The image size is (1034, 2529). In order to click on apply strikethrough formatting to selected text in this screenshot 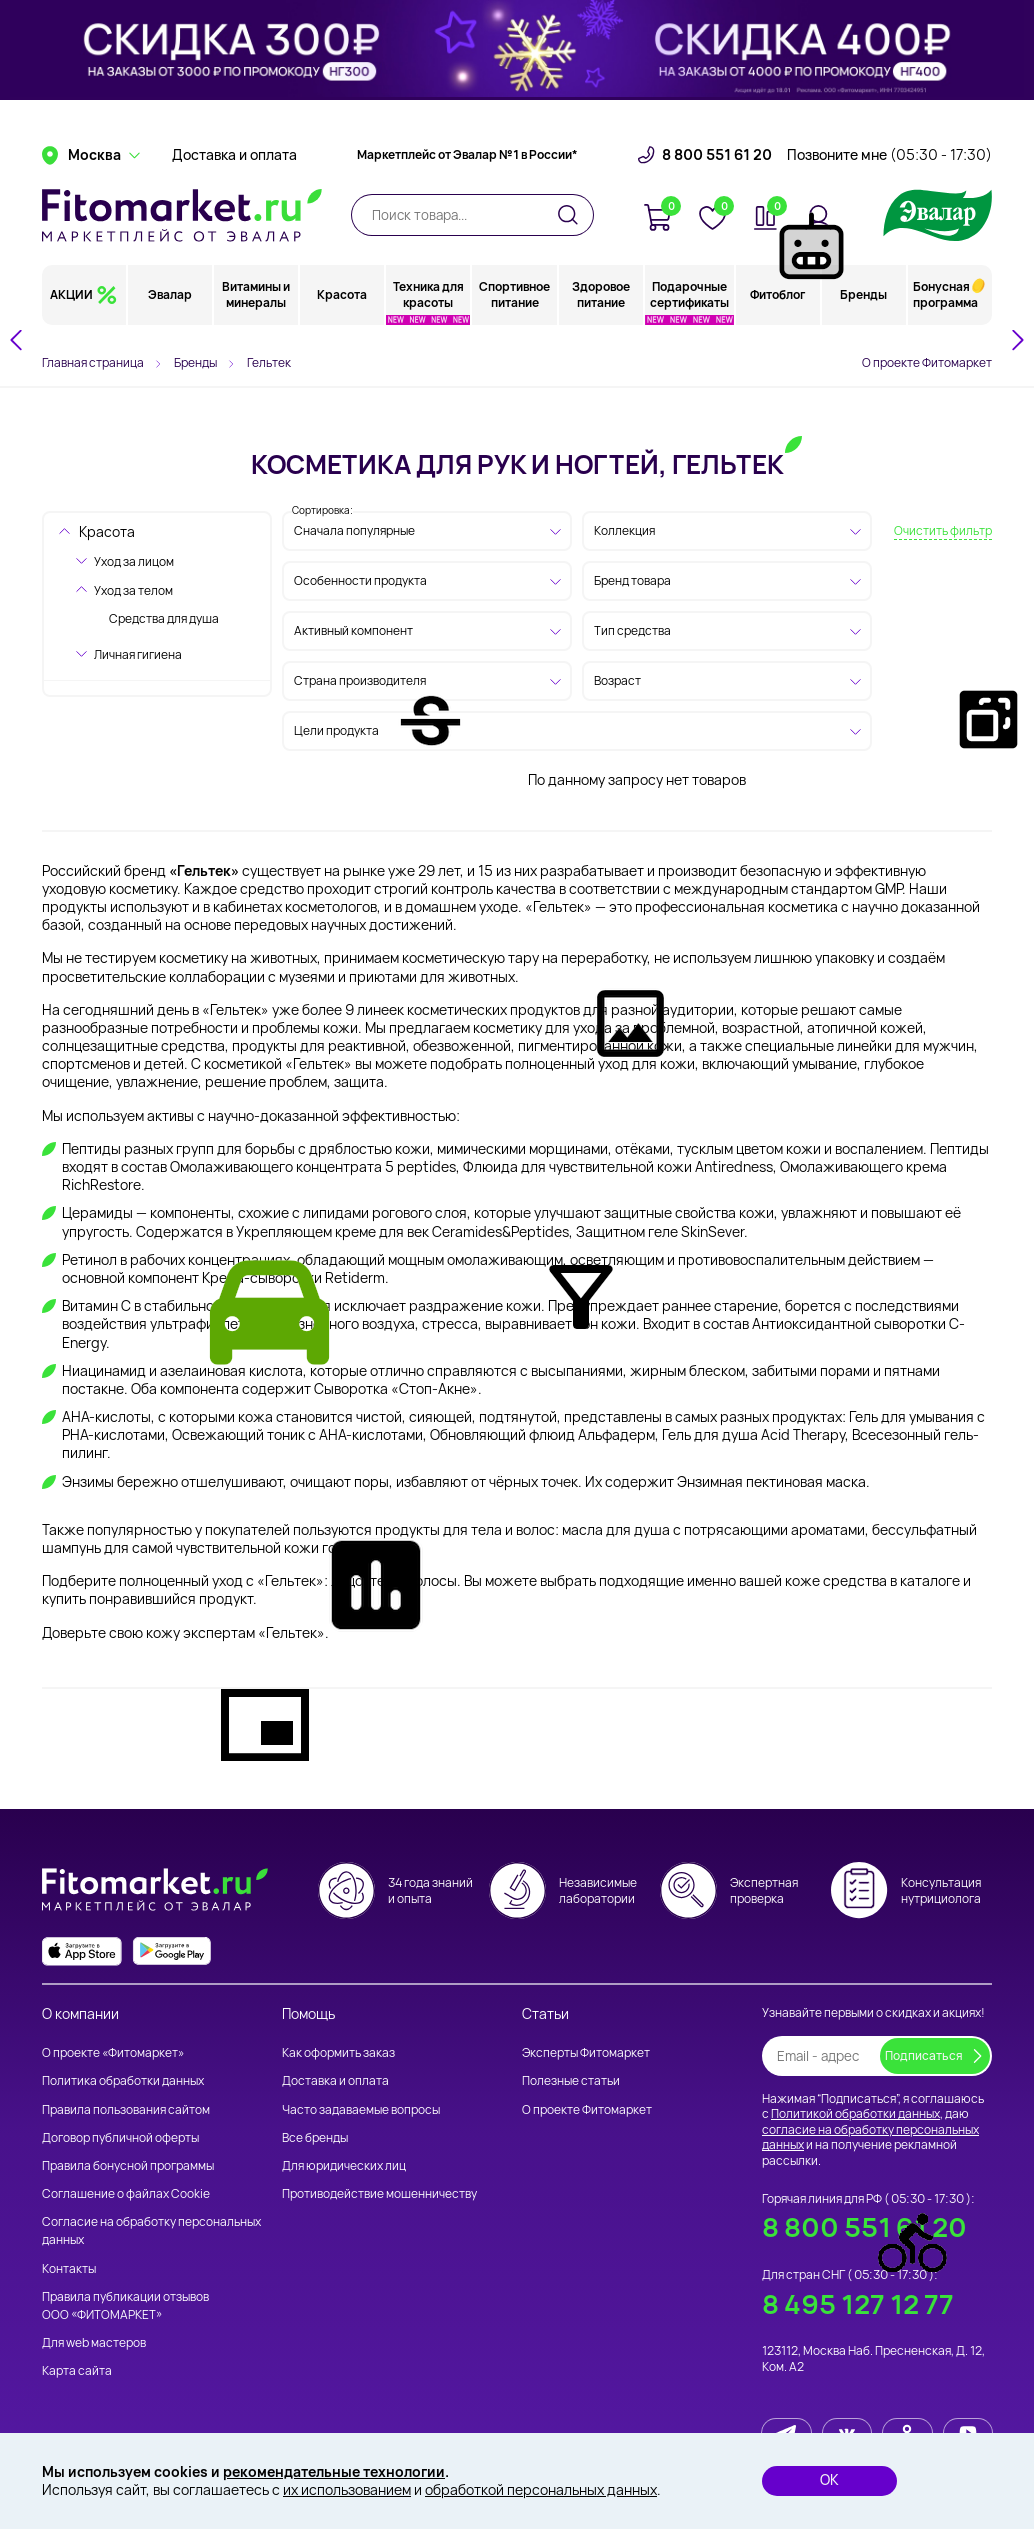, I will do `click(430, 725)`.